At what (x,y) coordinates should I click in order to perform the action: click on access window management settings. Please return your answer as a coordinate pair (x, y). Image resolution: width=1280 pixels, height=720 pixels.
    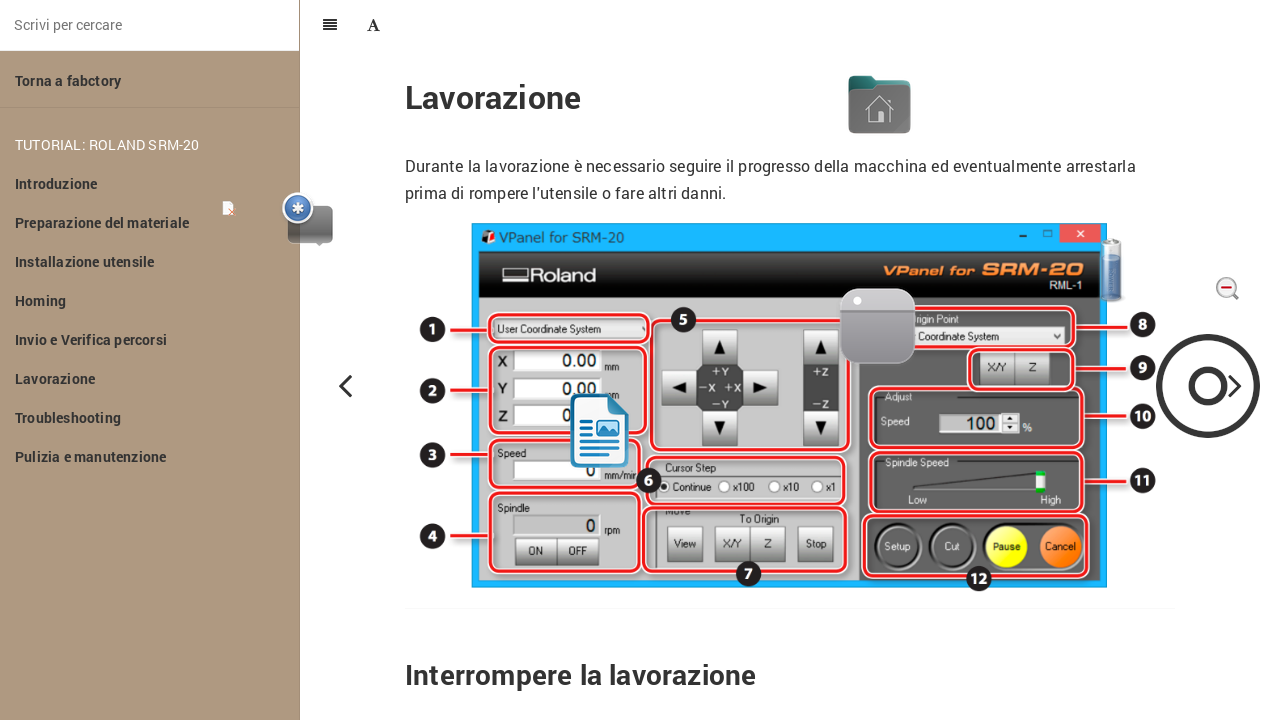
    Looking at the image, I should click on (877, 327).